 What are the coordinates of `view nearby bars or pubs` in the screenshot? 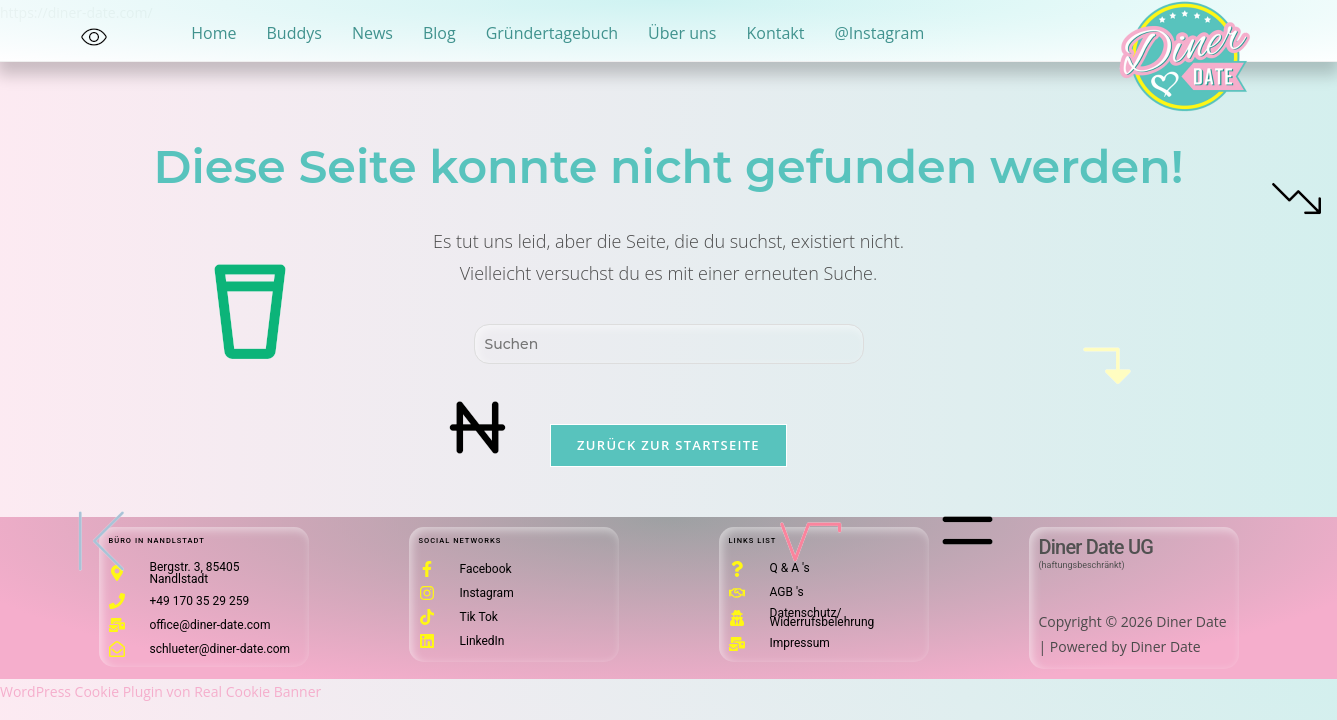 It's located at (250, 310).